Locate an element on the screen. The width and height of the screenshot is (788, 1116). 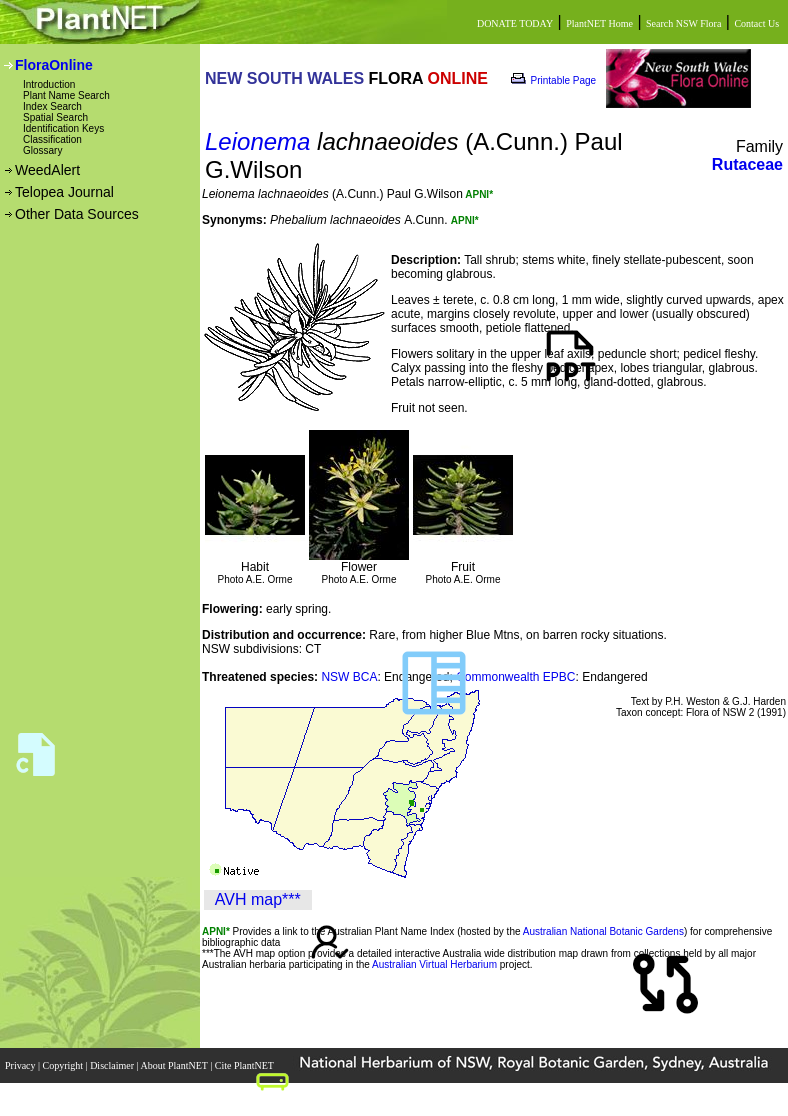
toggle between split-screen or half-view mode is located at coordinates (434, 683).